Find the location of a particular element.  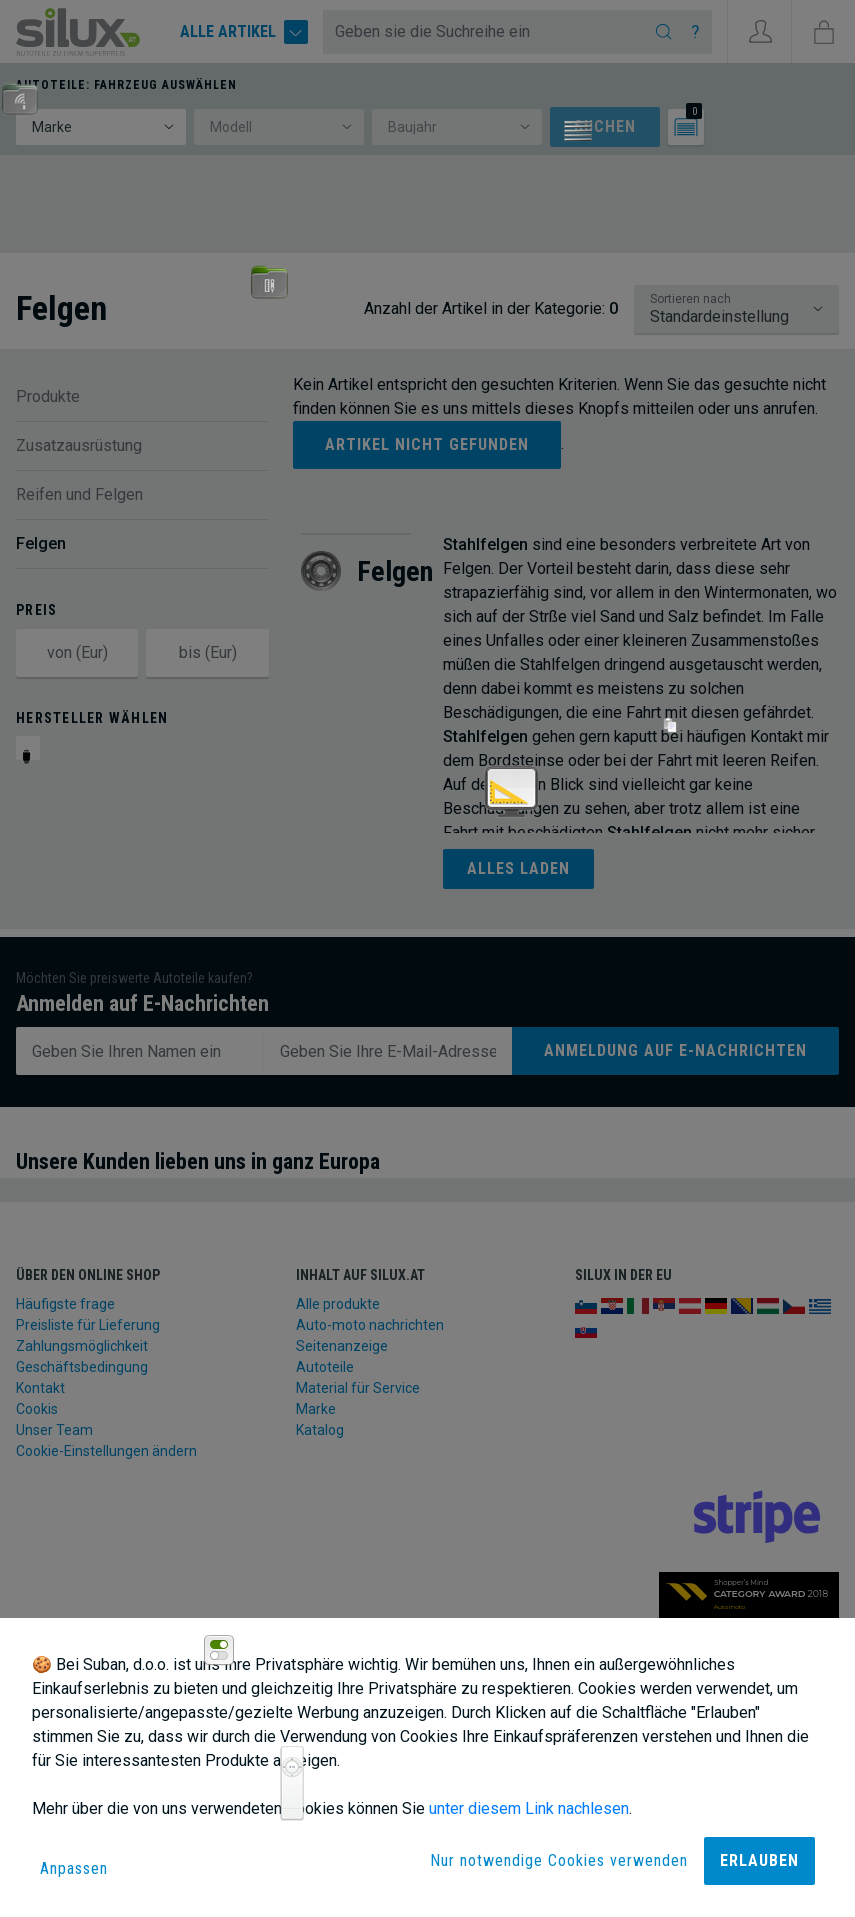

open templates folder is located at coordinates (269, 281).